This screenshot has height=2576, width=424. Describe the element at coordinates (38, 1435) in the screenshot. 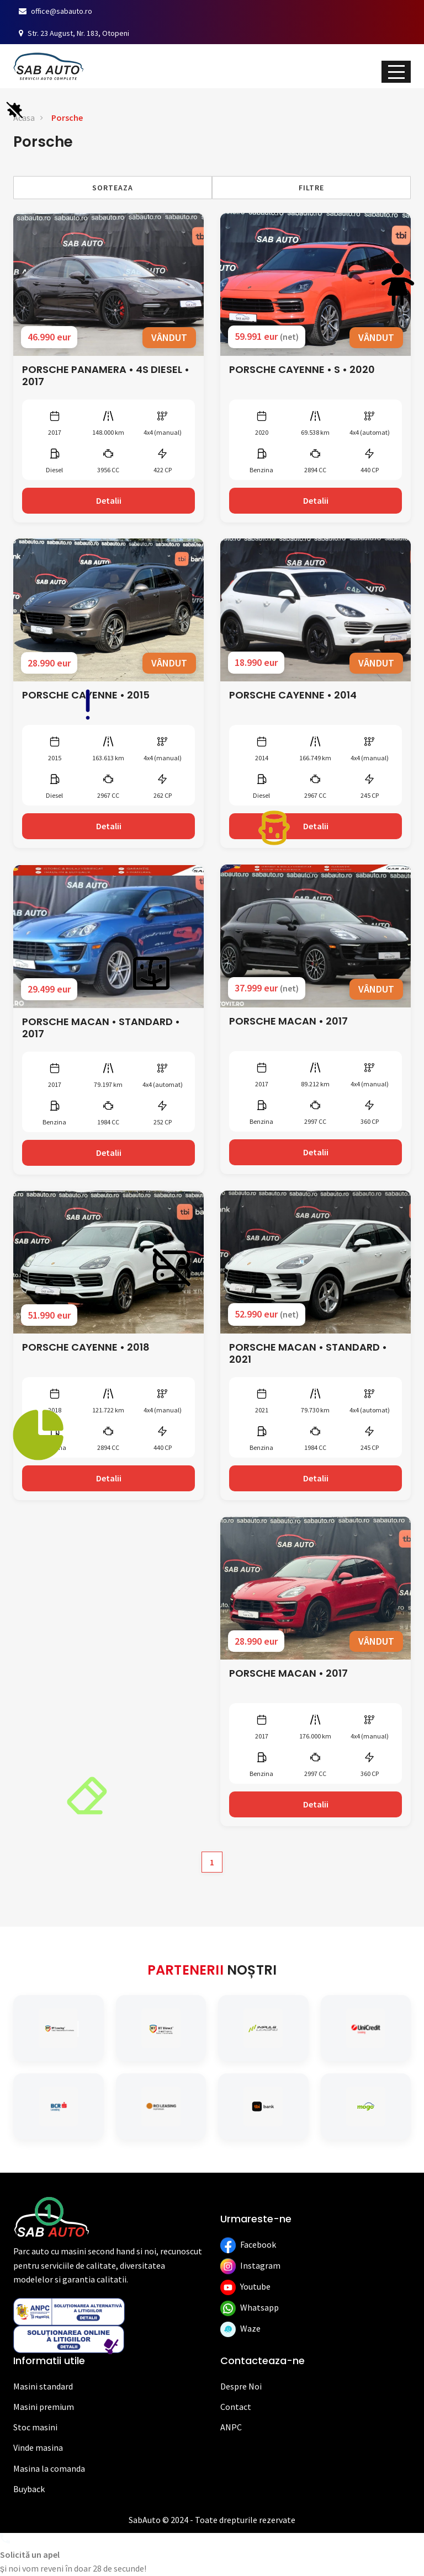

I see `view analytics or statistics` at that location.